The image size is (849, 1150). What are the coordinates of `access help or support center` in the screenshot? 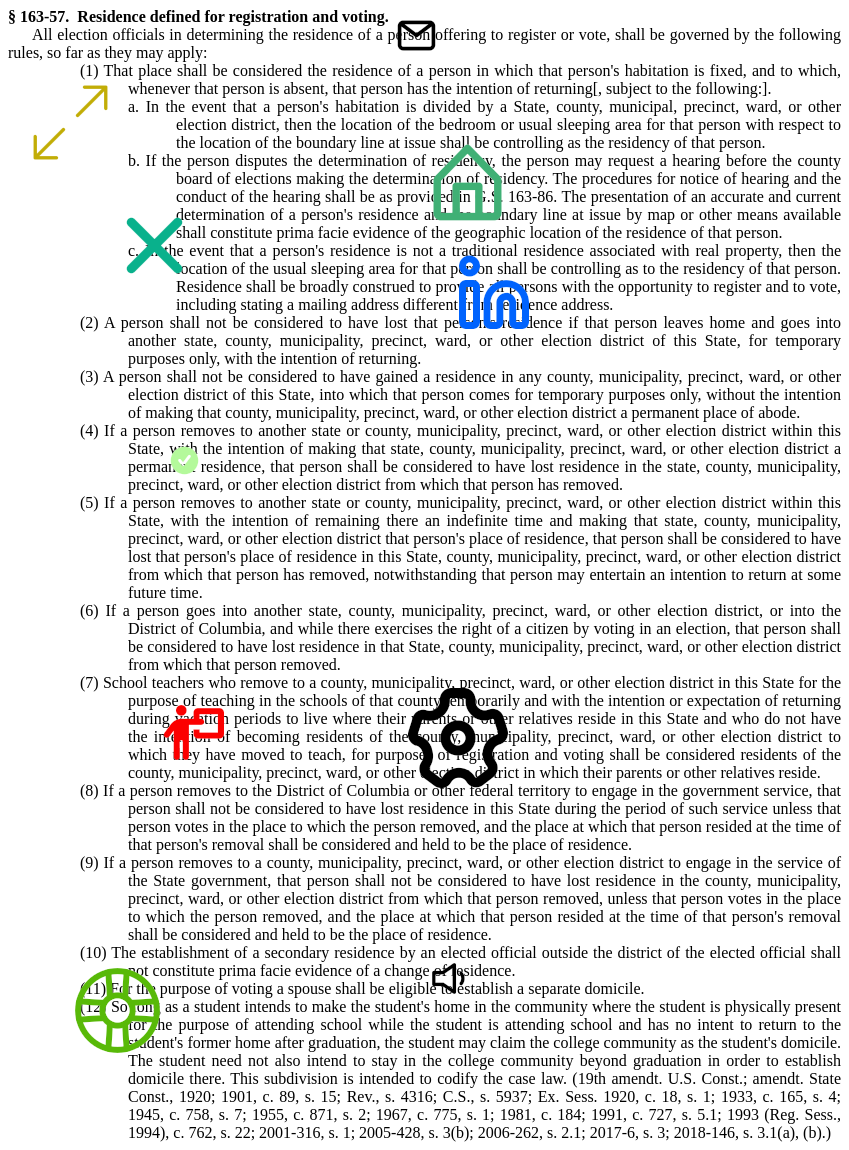 It's located at (117, 1010).